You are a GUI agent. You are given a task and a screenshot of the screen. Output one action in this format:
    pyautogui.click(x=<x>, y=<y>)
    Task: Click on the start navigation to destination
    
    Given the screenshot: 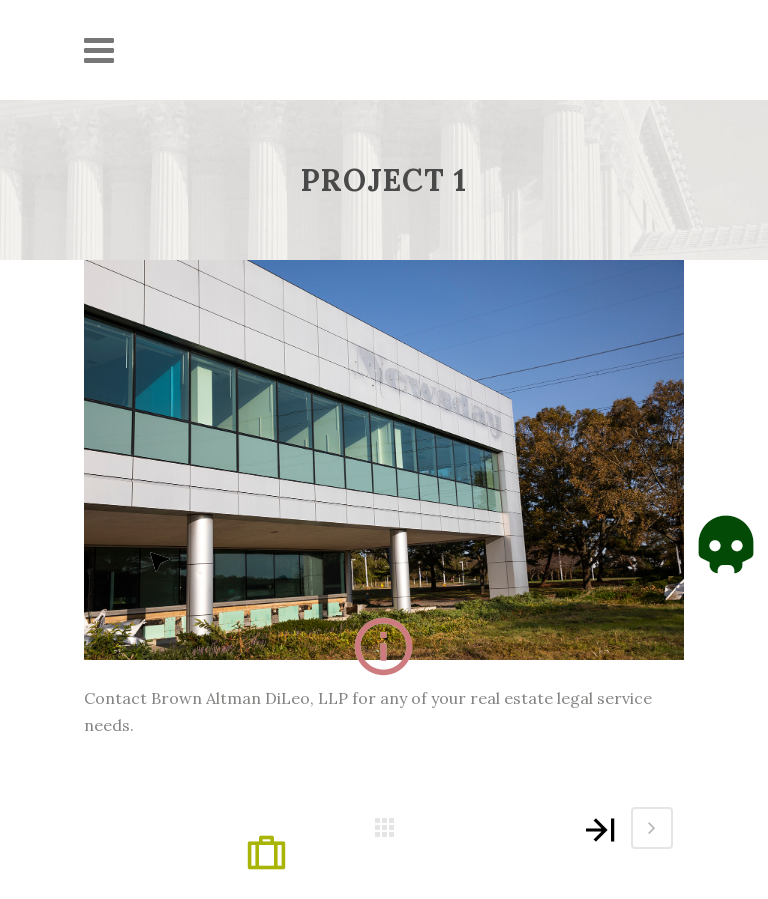 What is the action you would take?
    pyautogui.click(x=160, y=562)
    